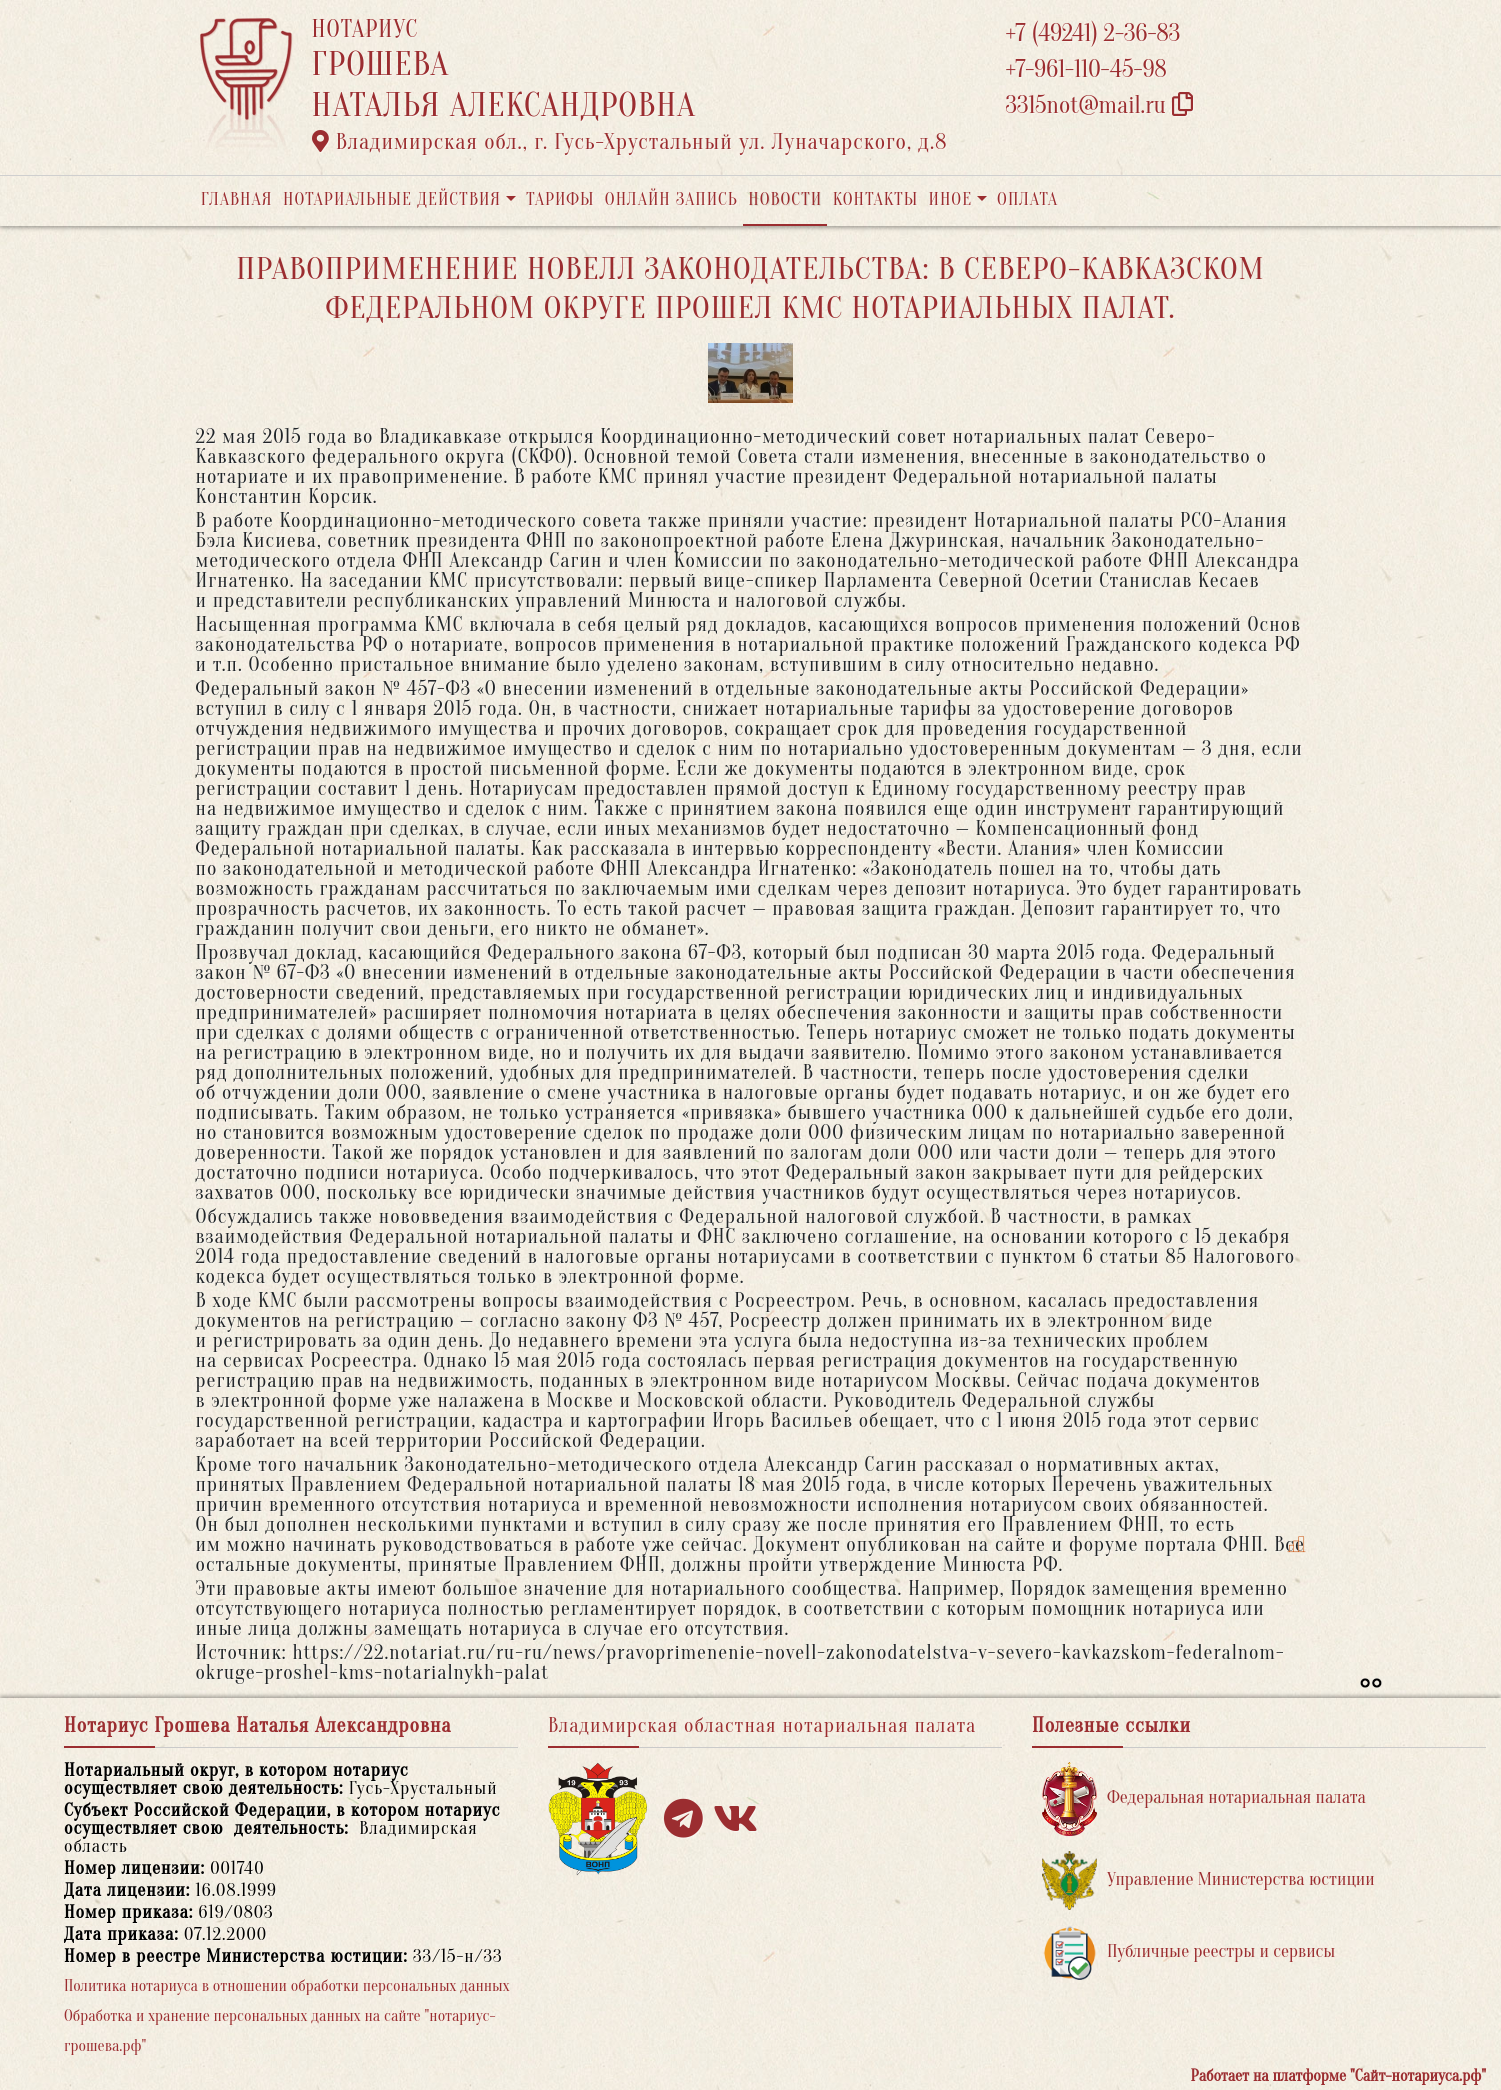 Image resolution: width=1501 pixels, height=2090 pixels. What do you see at coordinates (1371, 1683) in the screenshot?
I see `link to flickr photo sharing account` at bounding box center [1371, 1683].